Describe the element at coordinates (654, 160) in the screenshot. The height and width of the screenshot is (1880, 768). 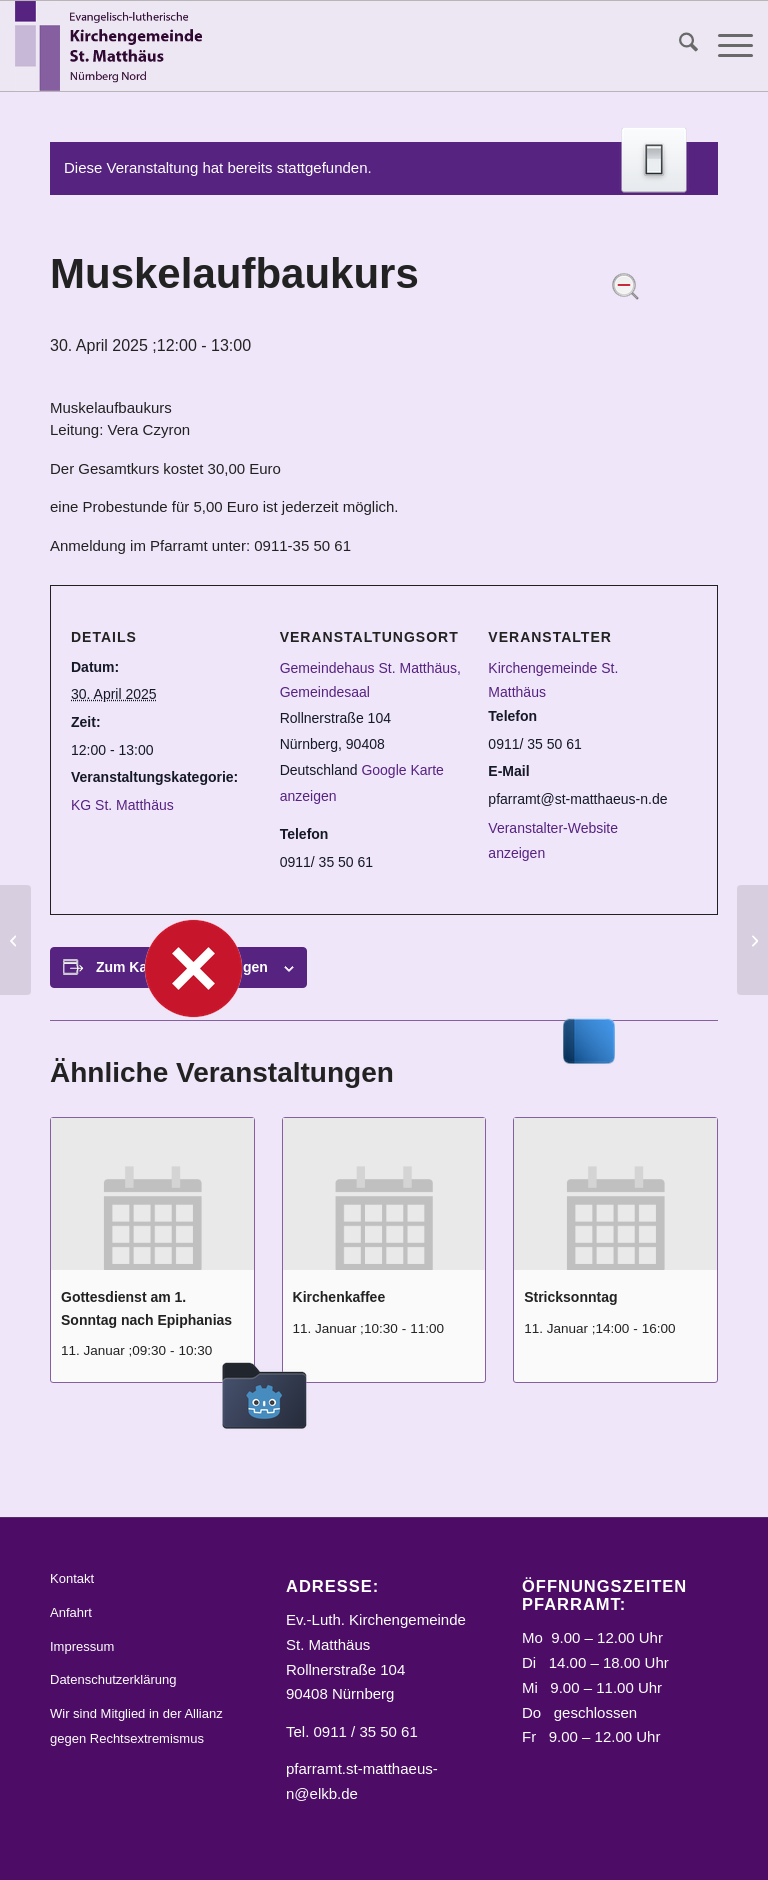
I see `access general system settings` at that location.